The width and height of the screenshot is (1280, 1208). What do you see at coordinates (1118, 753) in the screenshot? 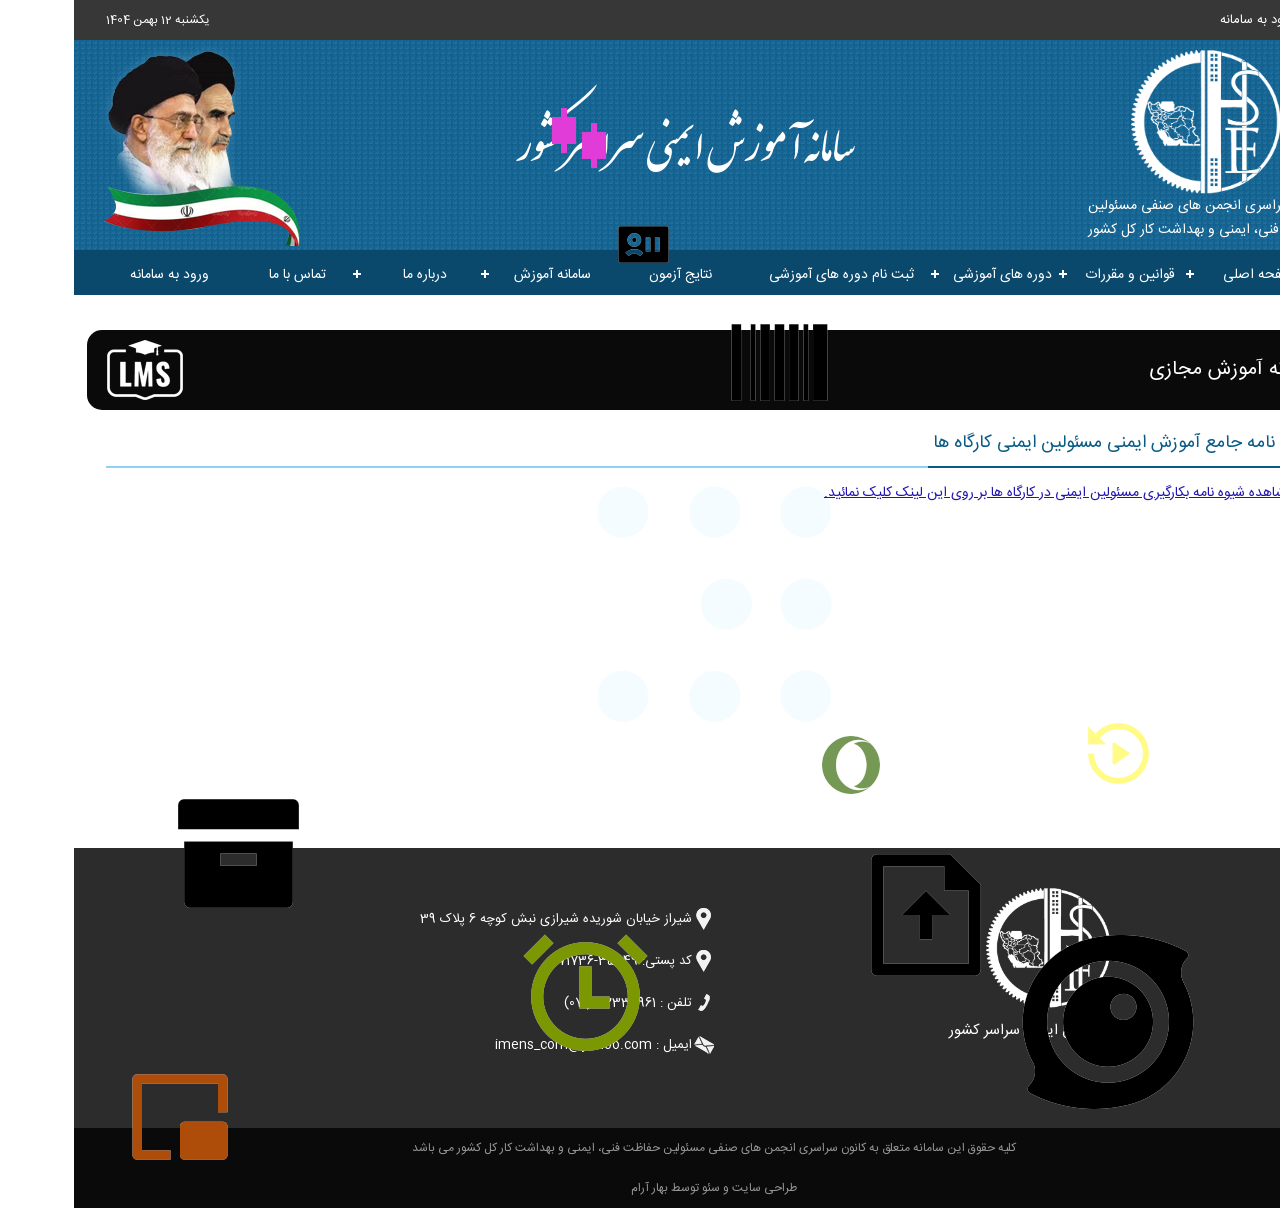
I see `view memories or flashback content` at bounding box center [1118, 753].